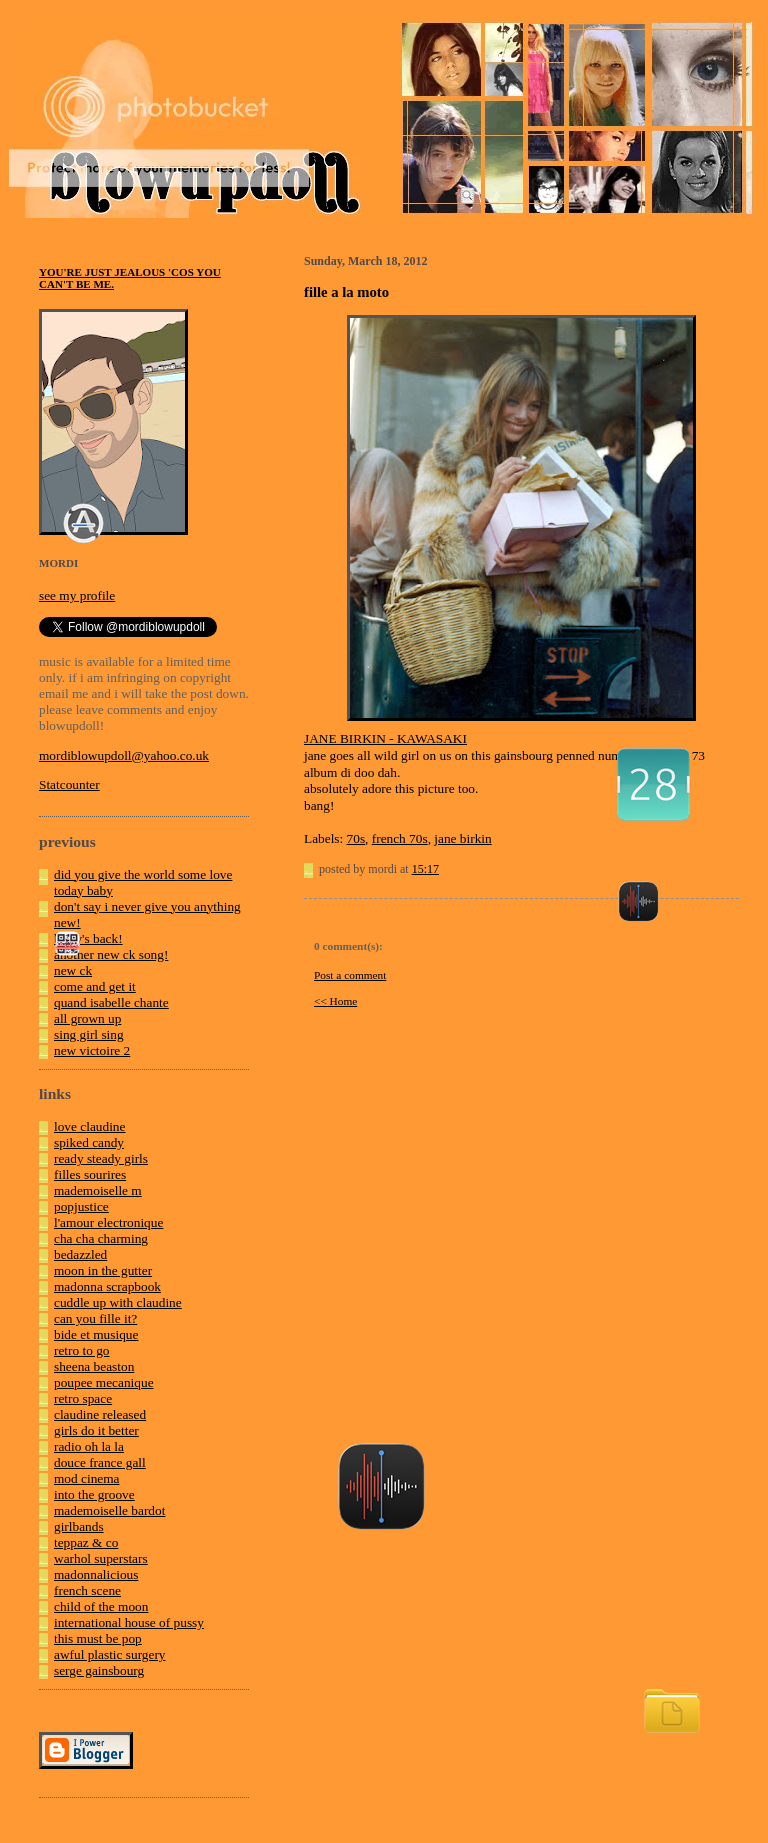 This screenshot has height=1843, width=768. What do you see at coordinates (381, 1486) in the screenshot?
I see `open voice memos app` at bounding box center [381, 1486].